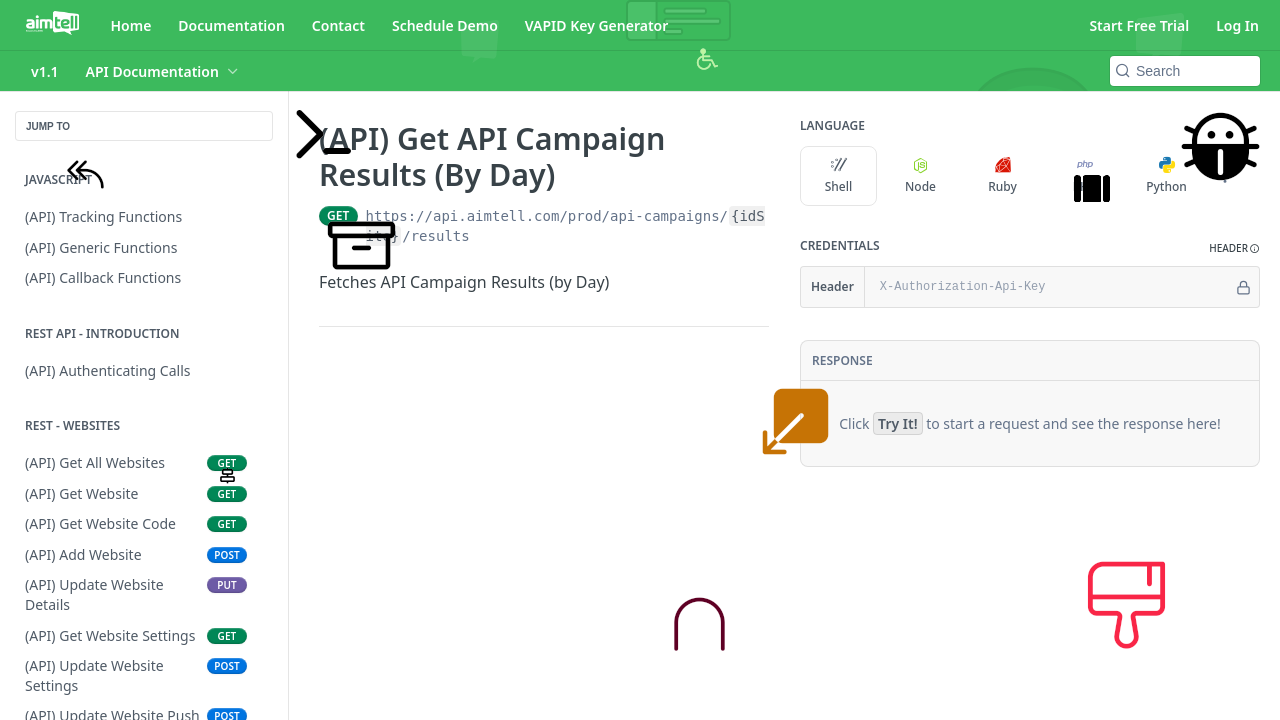  I want to click on collapse or minimize content, so click(795, 421).